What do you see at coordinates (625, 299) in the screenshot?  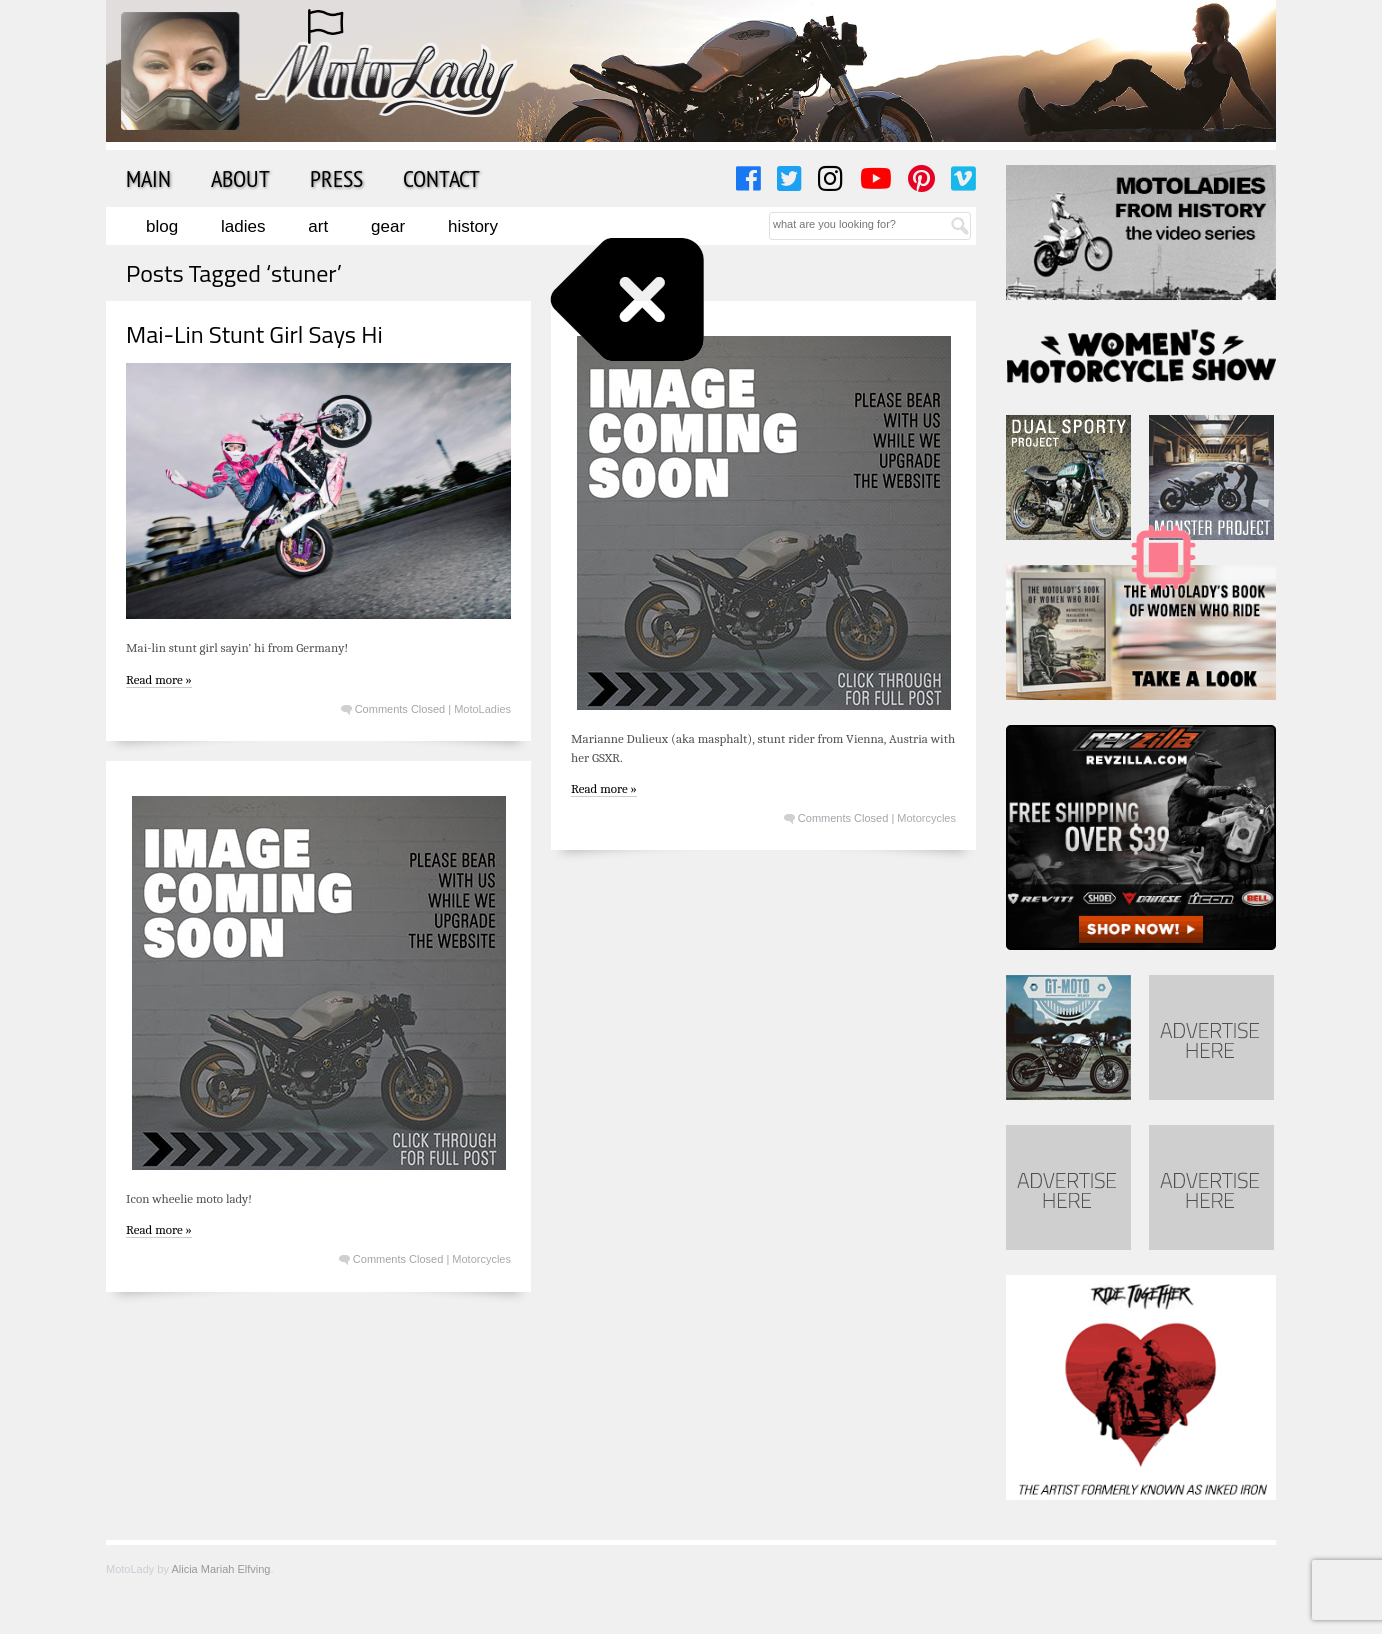 I see `delete the last character entered` at bounding box center [625, 299].